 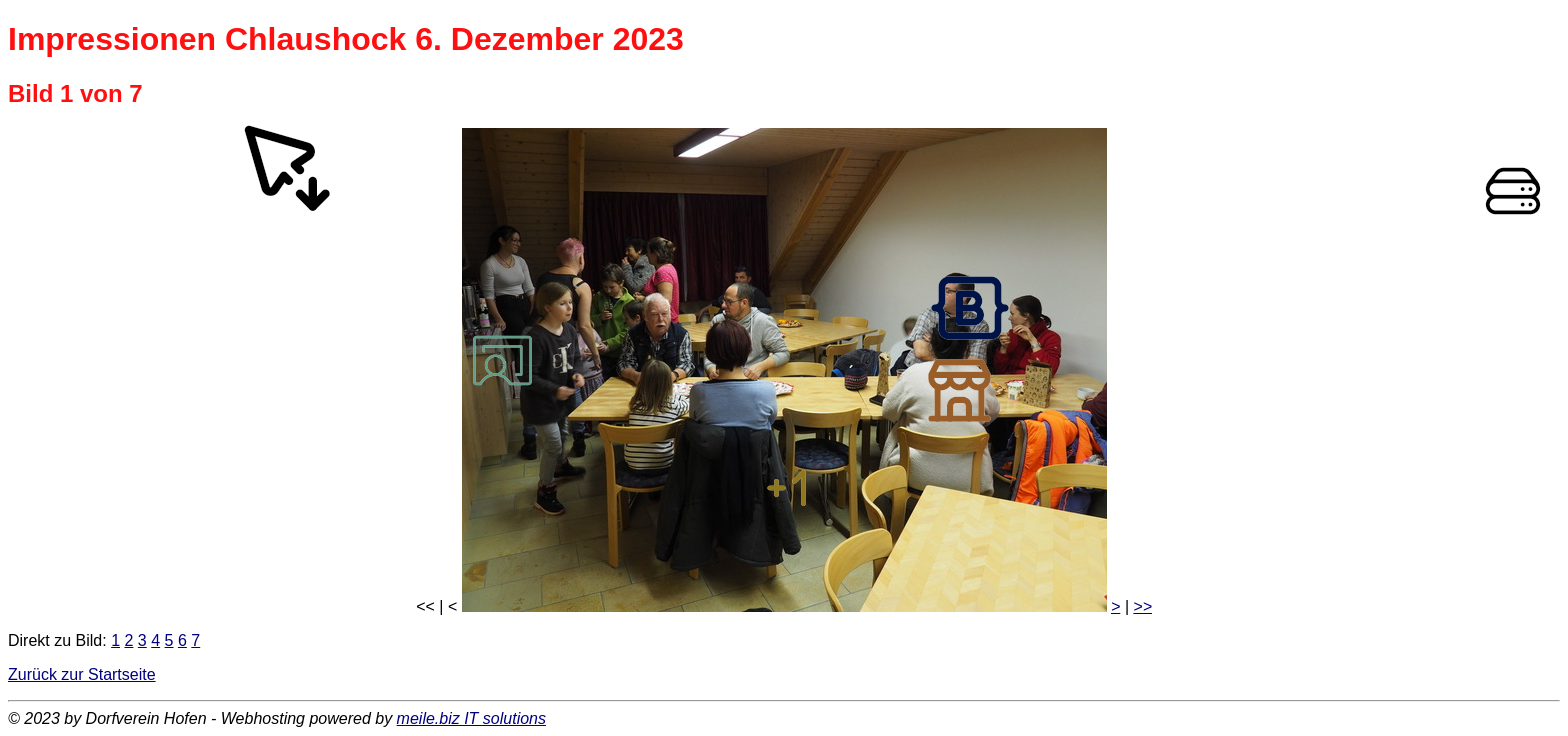 What do you see at coordinates (502, 360) in the screenshot?
I see `access teaching or presentation mode` at bounding box center [502, 360].